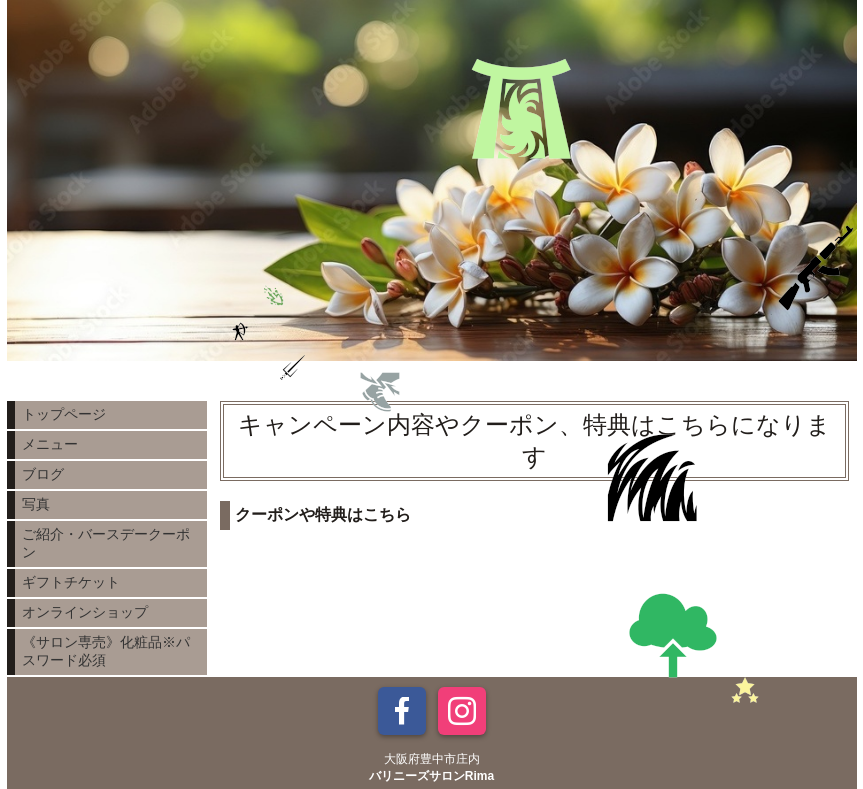  Describe the element at coordinates (816, 268) in the screenshot. I see `weapon or firearm item in game inventory` at that location.